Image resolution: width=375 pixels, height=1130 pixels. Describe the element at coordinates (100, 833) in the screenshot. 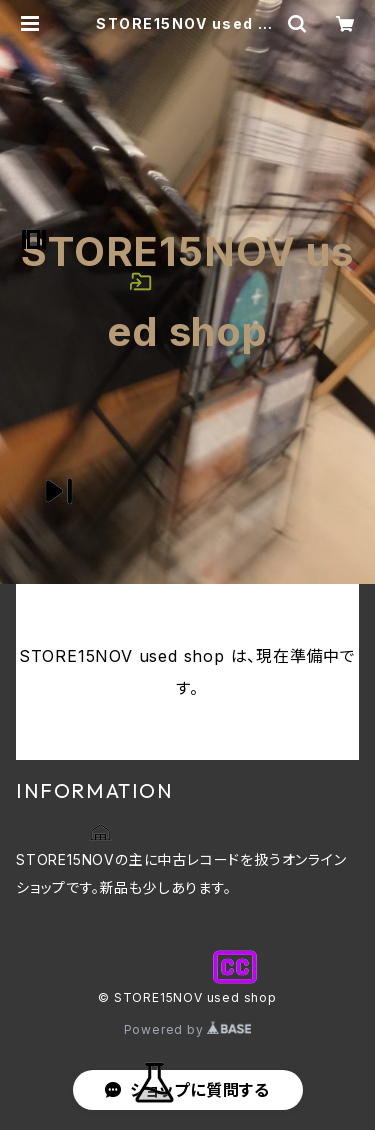

I see `access garage or parking settings` at that location.